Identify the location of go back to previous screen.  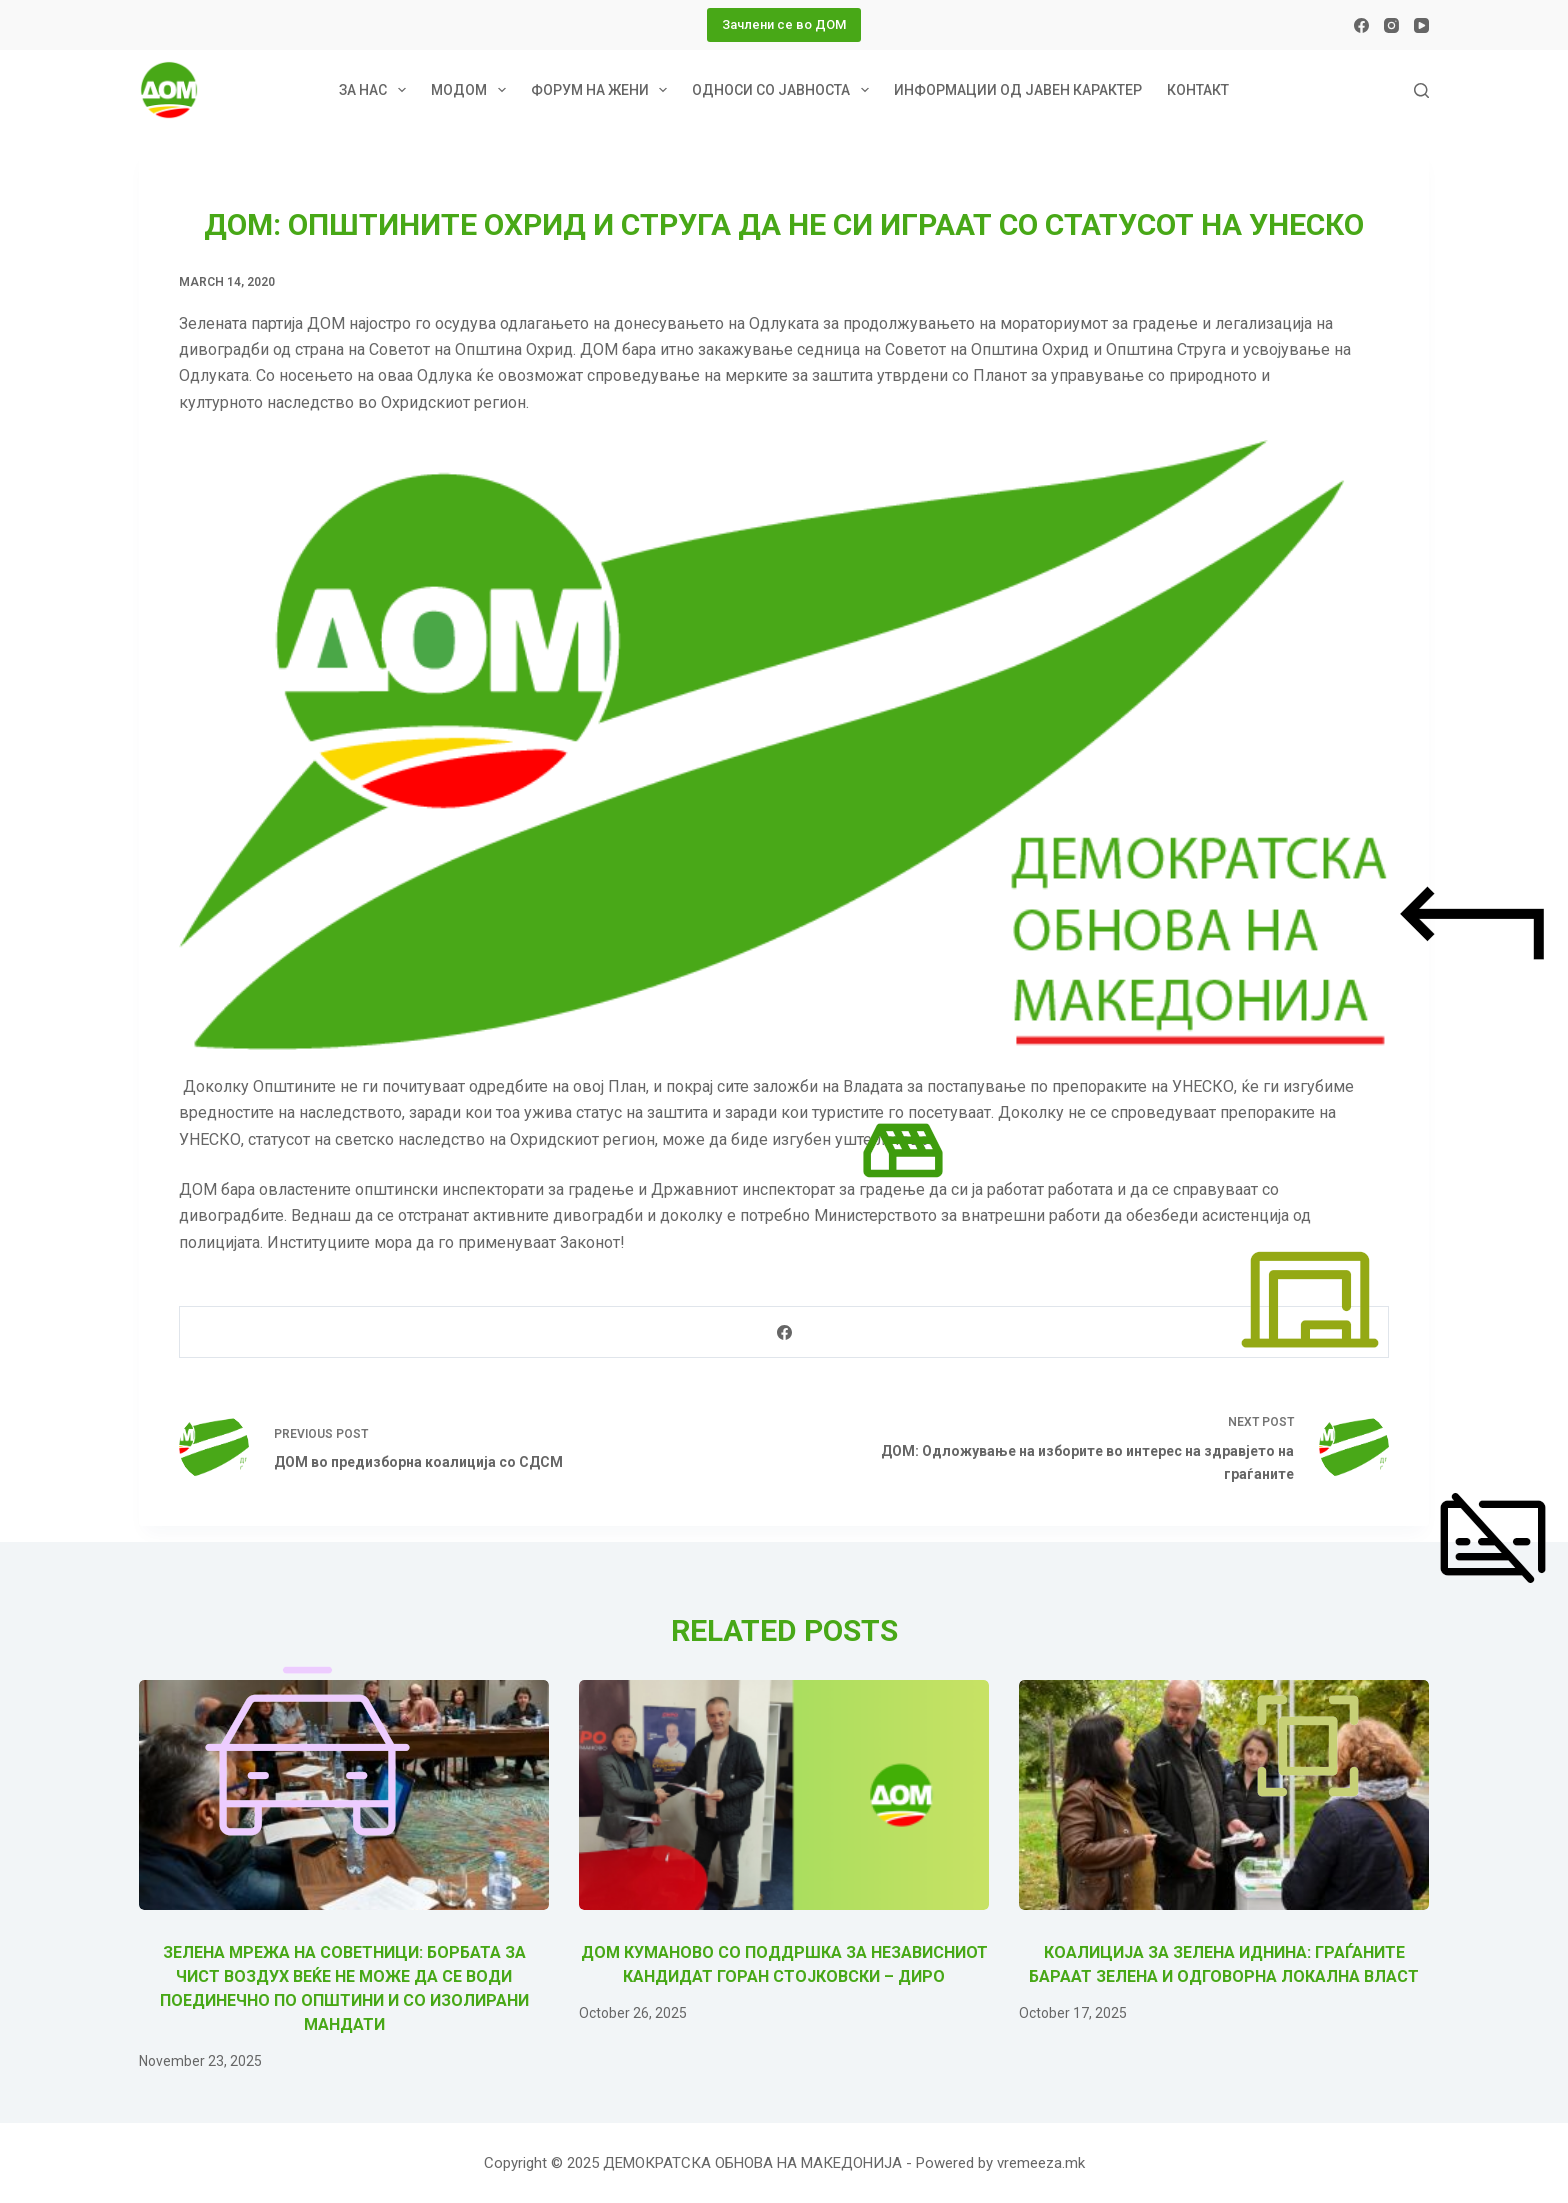
(1473, 924).